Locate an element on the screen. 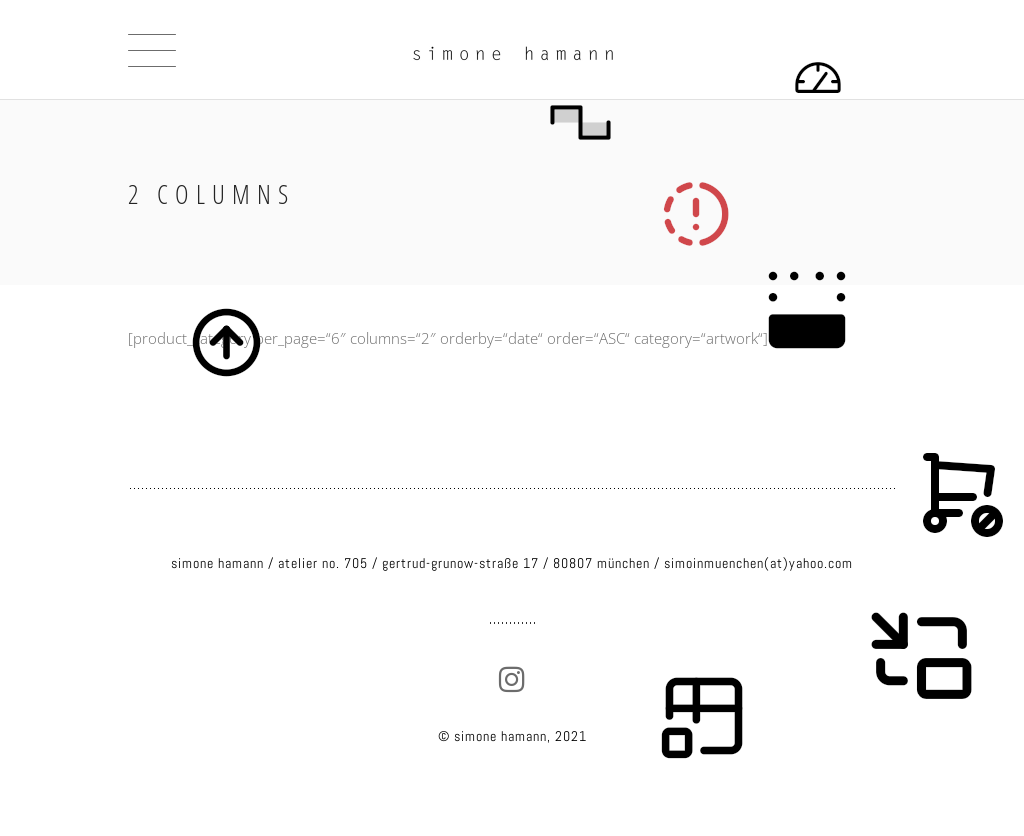 This screenshot has width=1024, height=836. create a table alias or reference is located at coordinates (704, 716).